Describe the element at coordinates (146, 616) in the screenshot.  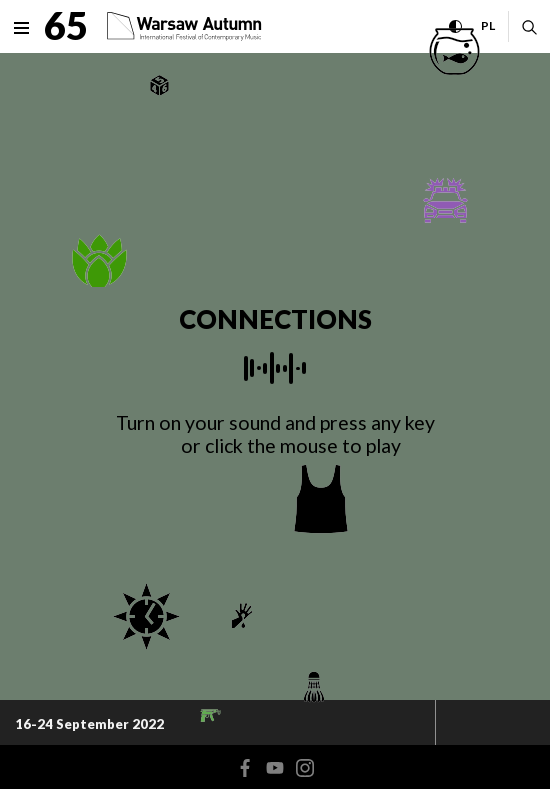
I see `view or set sun-based time settings` at that location.